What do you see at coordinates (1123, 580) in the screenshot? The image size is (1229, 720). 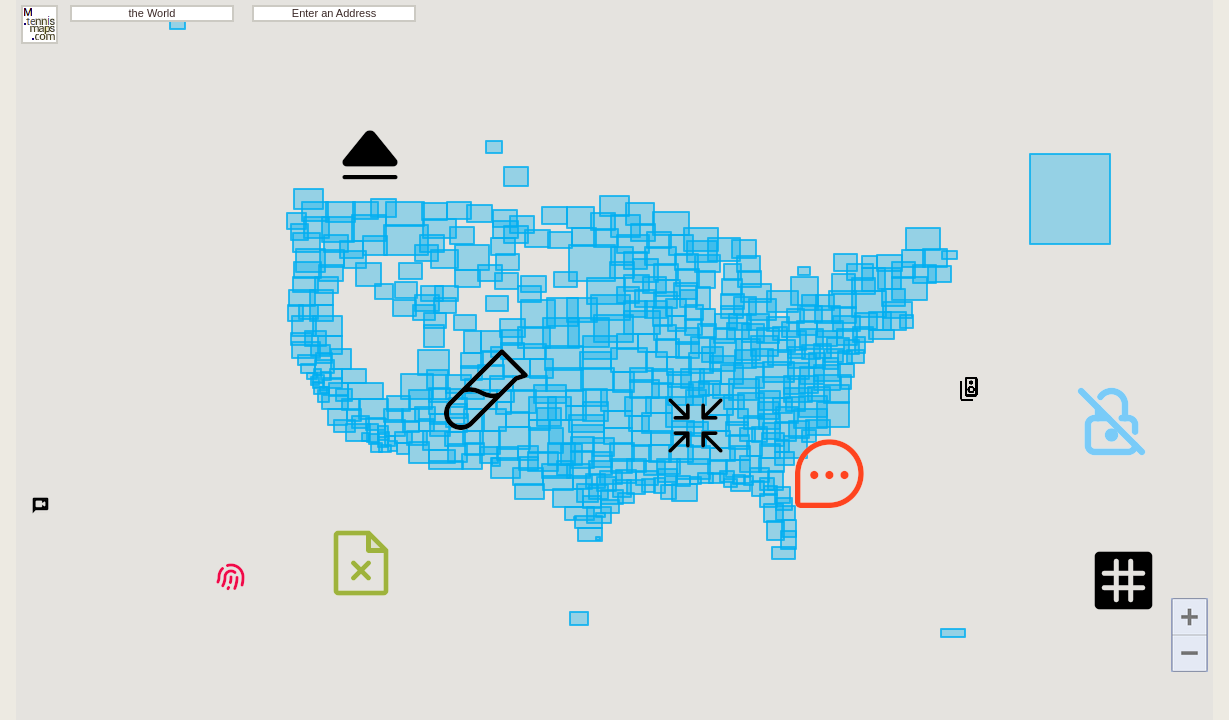 I see `add or browse hashtags` at bounding box center [1123, 580].